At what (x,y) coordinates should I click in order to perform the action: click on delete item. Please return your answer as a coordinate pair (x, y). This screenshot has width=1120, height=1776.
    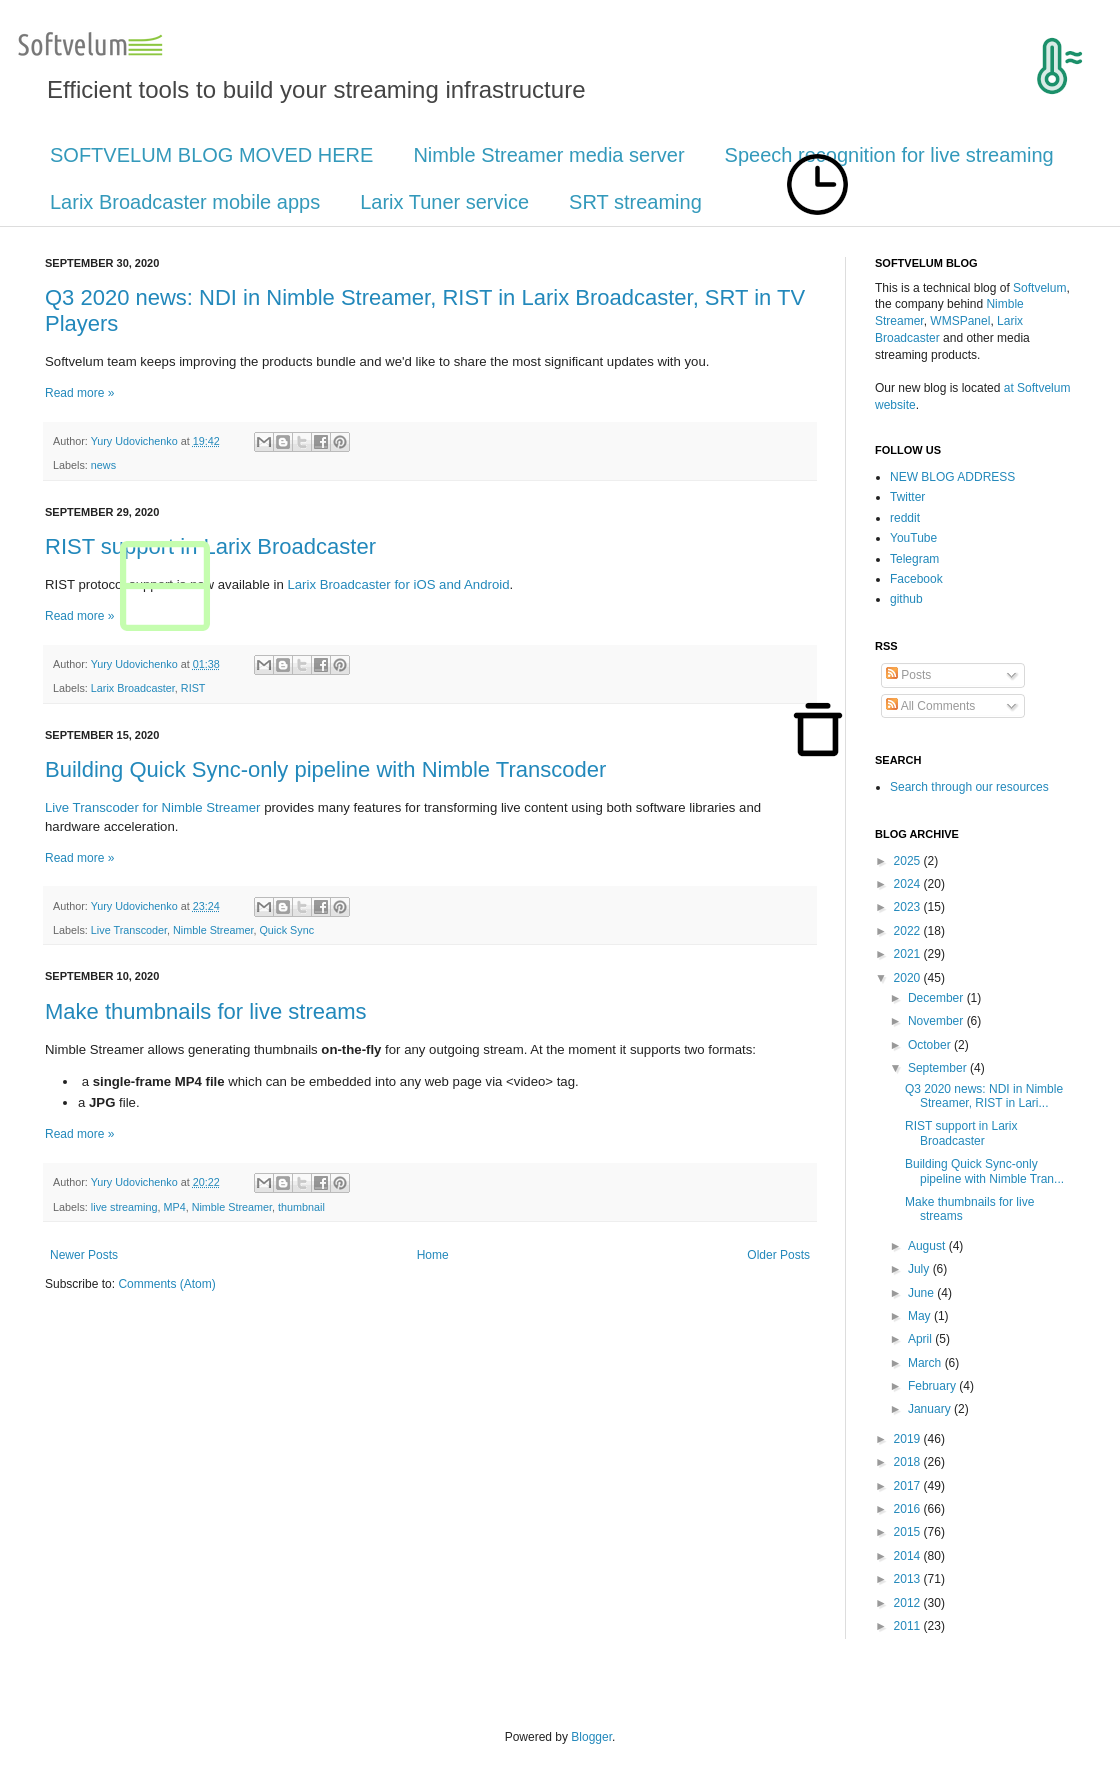
    Looking at the image, I should click on (818, 732).